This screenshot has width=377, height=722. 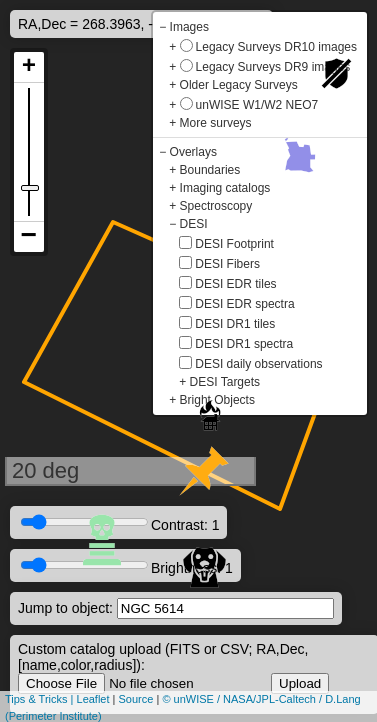 I want to click on indicates a telefrag kill in-game, so click(x=102, y=540).